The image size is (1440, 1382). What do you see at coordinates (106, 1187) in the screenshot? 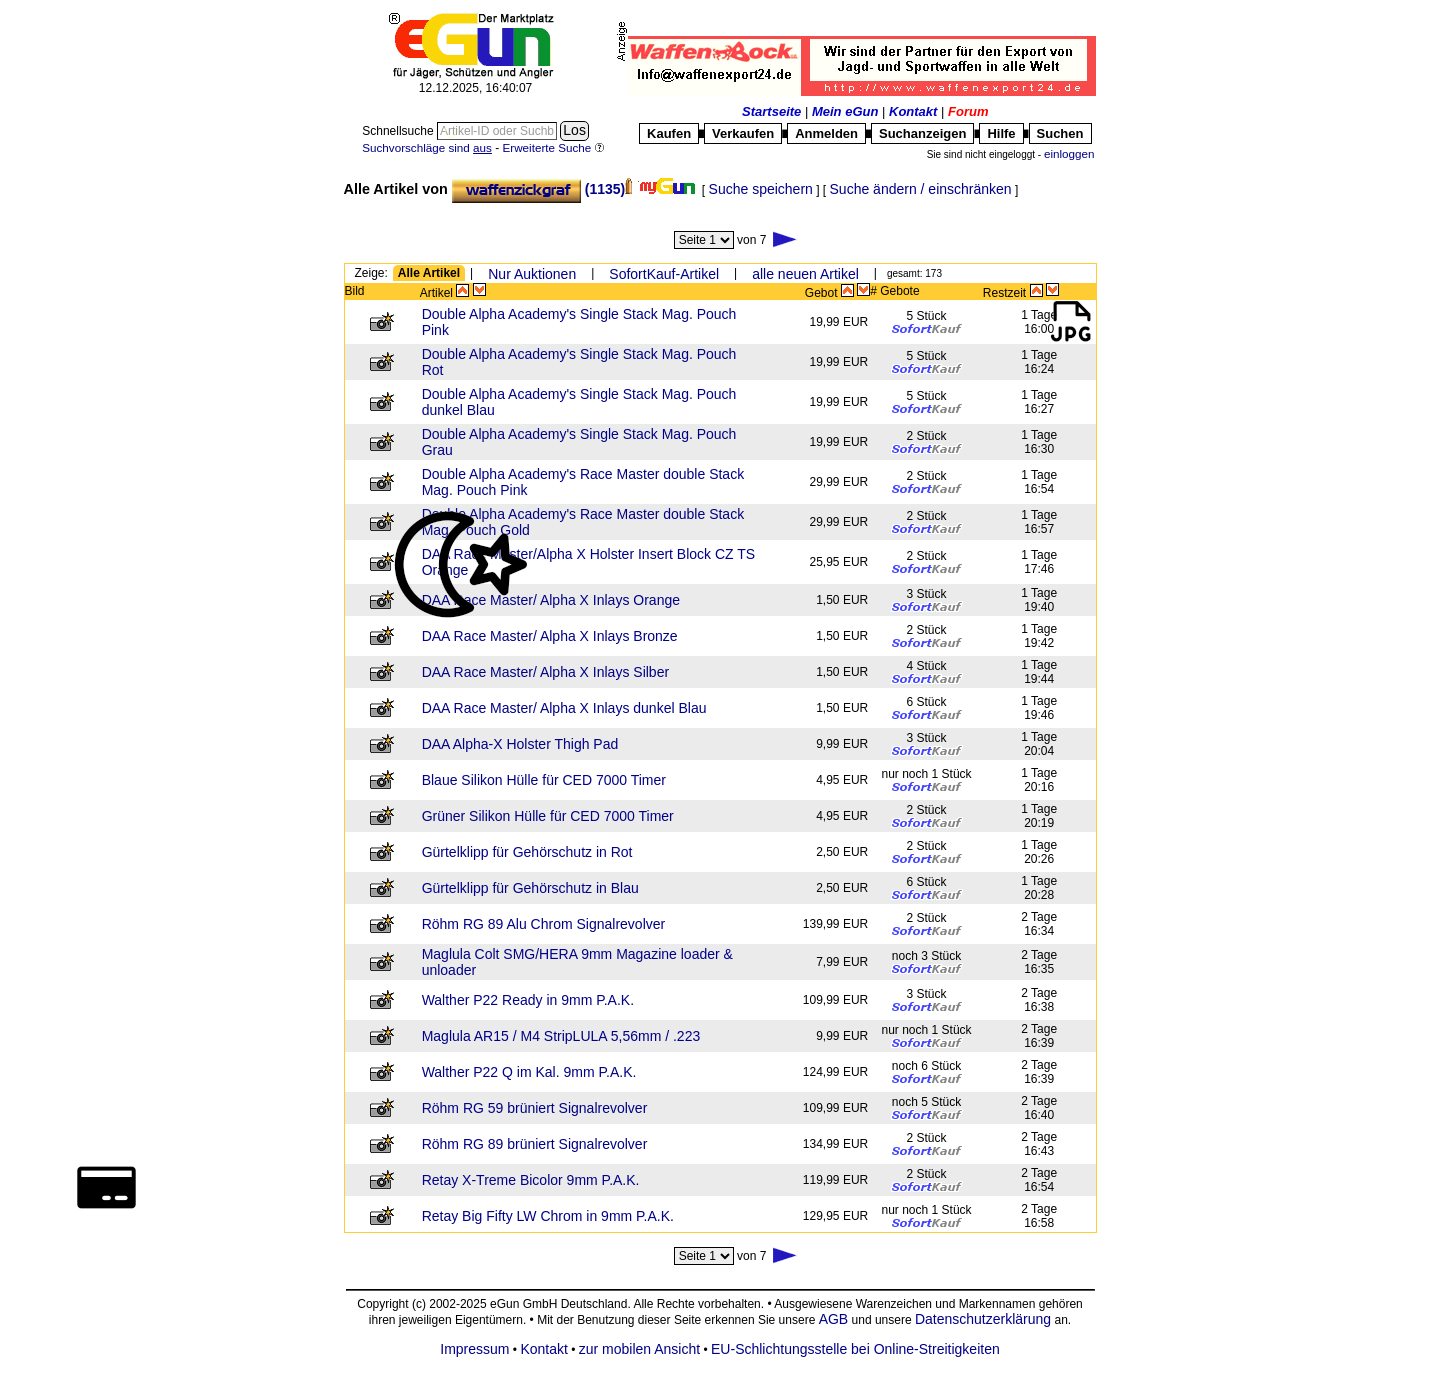
I see `manage payment methods` at bounding box center [106, 1187].